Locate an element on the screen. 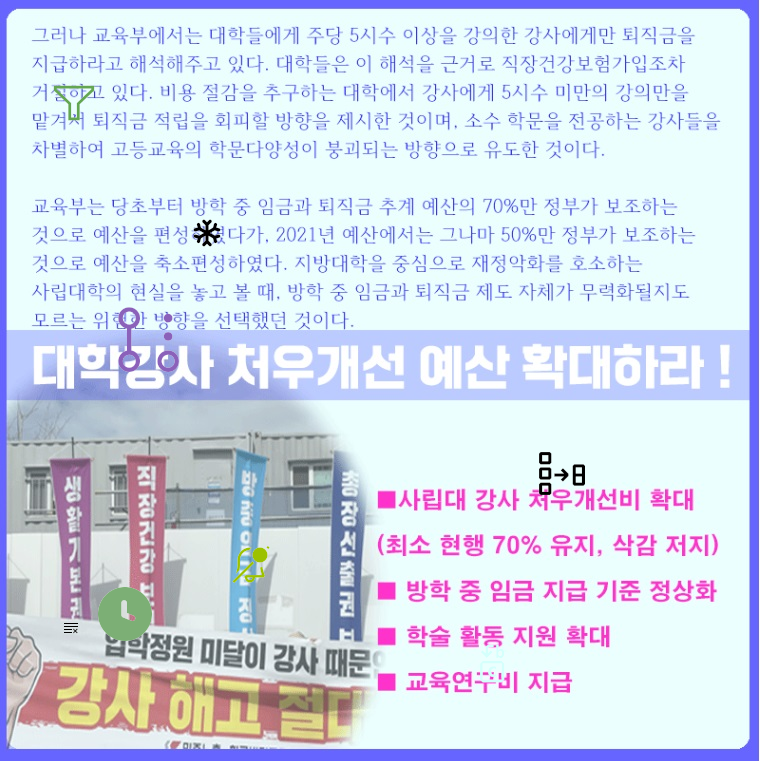 This screenshot has height=761, width=768. activate cooling or air conditioning mode is located at coordinates (207, 233).